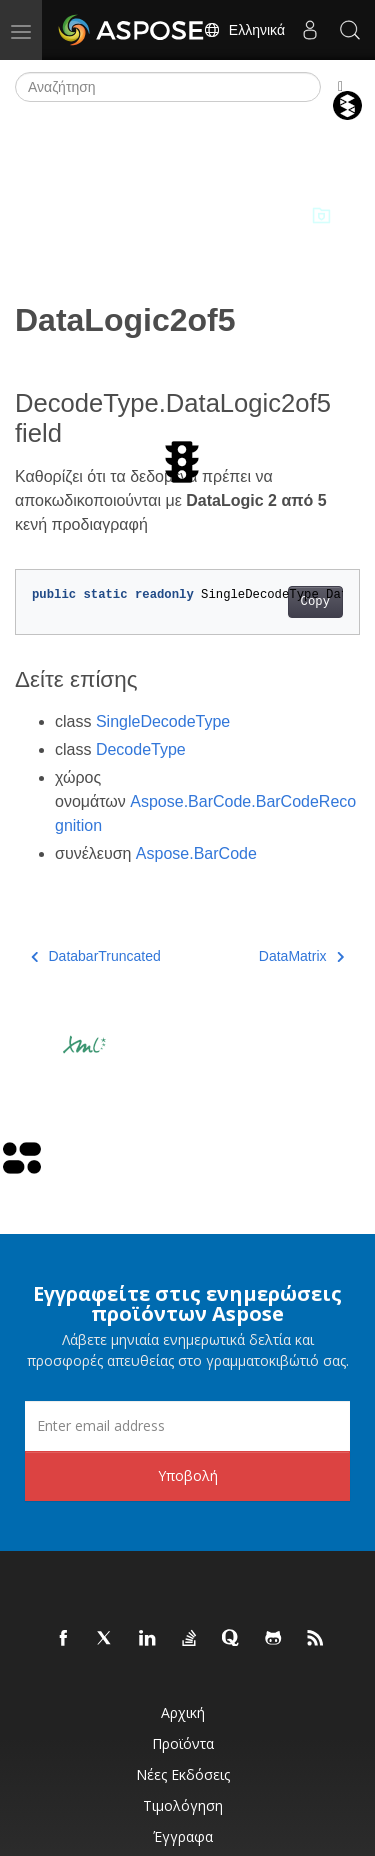  I want to click on fonoma app or service logo, so click(22, 1158).